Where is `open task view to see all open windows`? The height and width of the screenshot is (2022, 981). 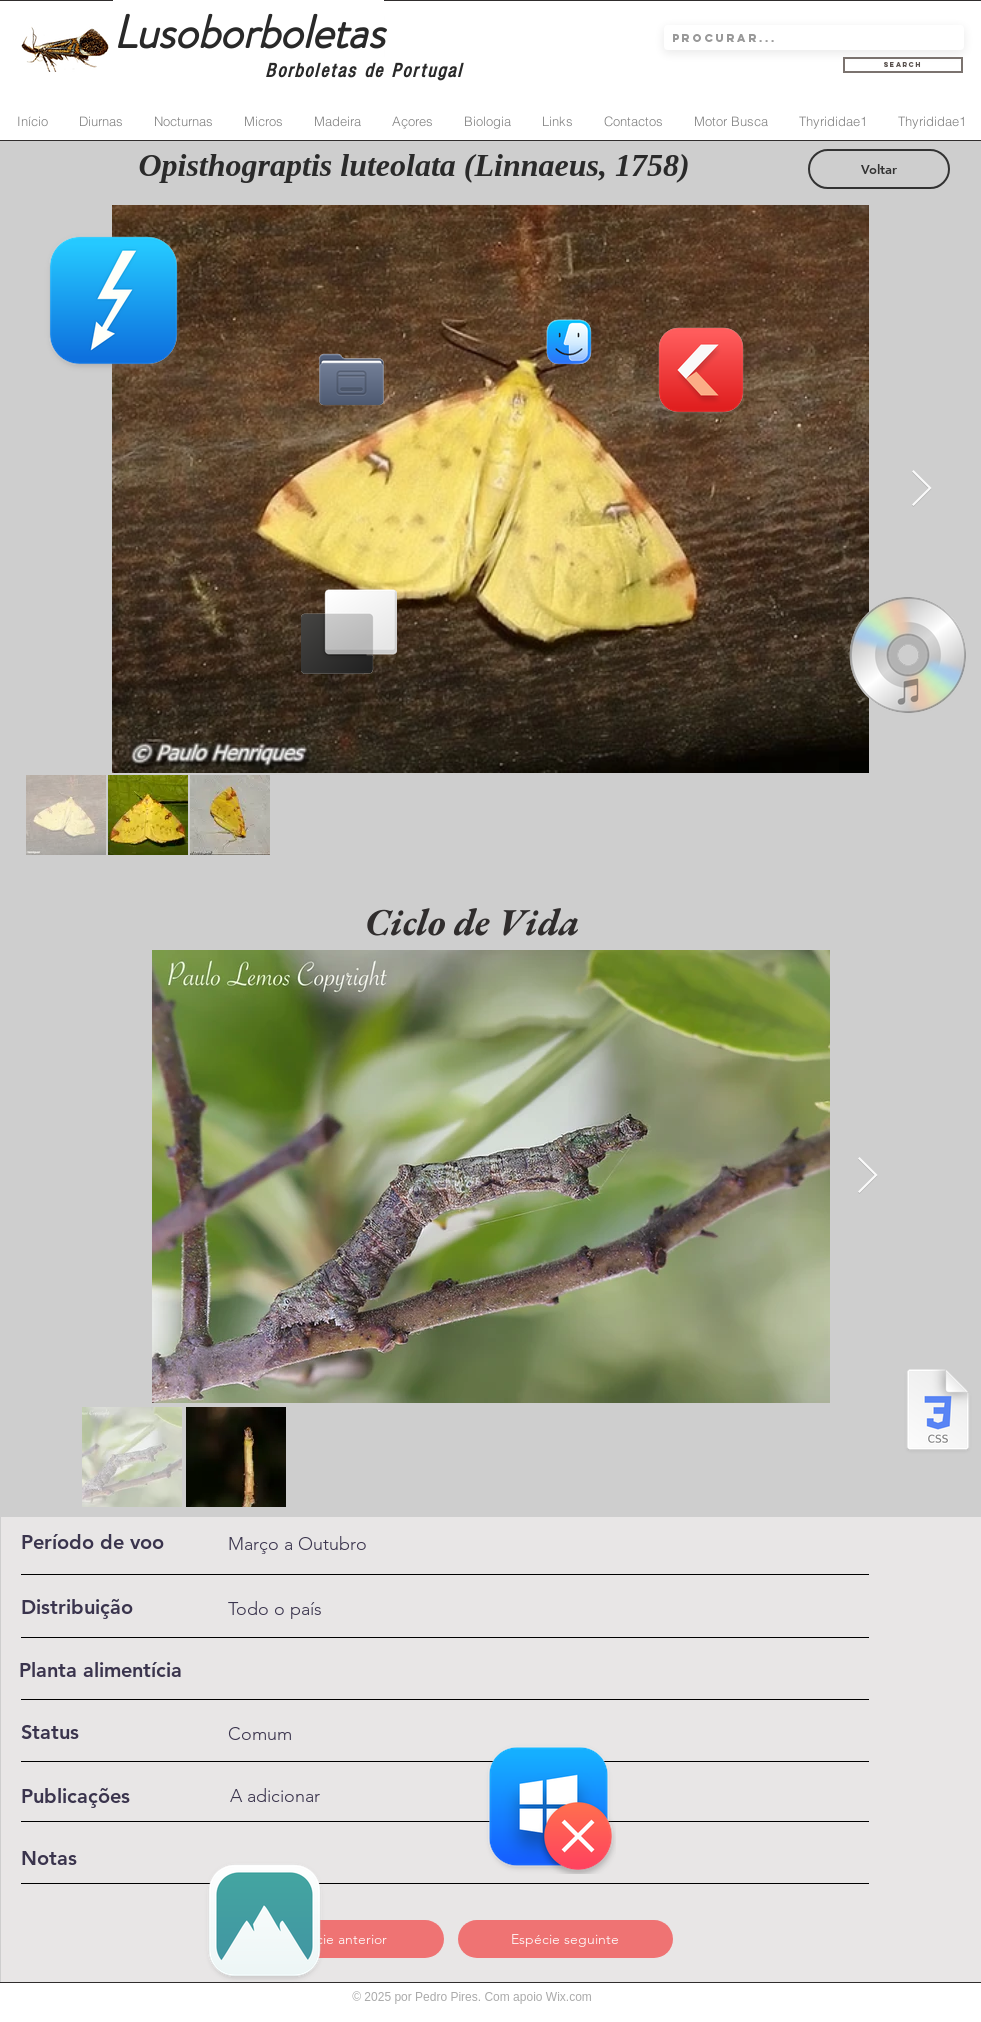 open task view to see all open windows is located at coordinates (349, 634).